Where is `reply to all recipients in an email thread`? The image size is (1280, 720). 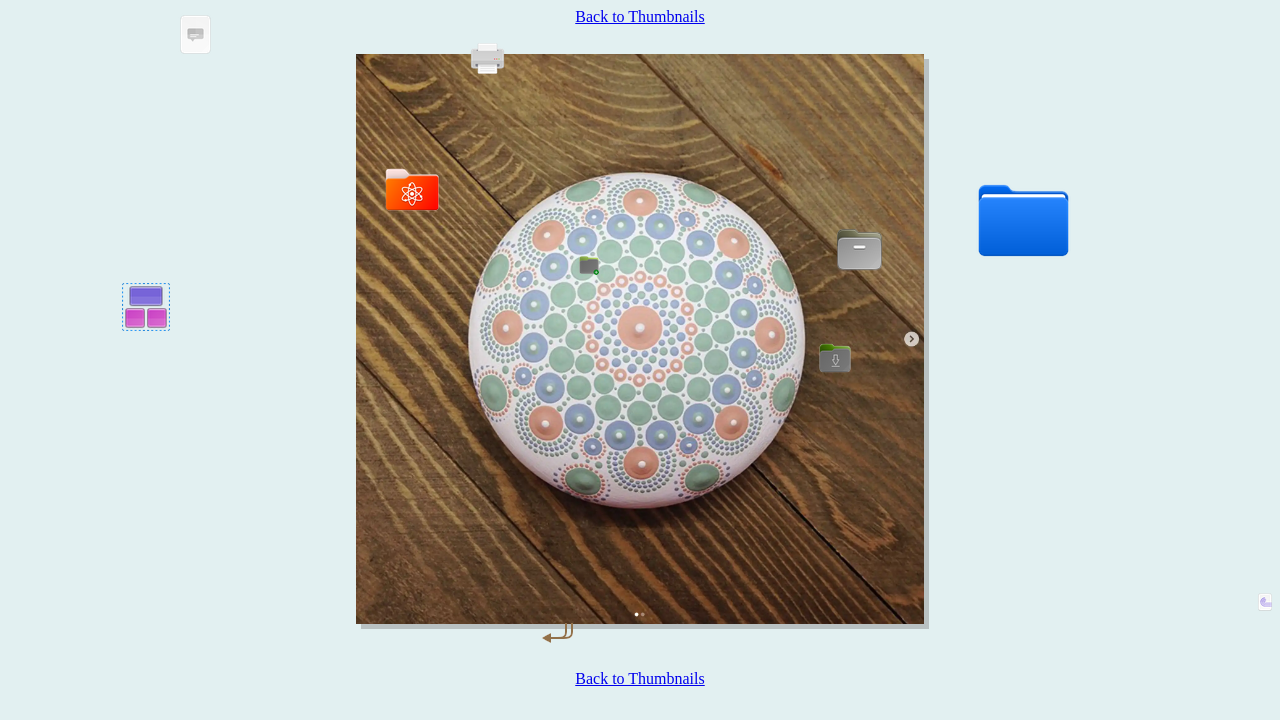 reply to all recipients in an email thread is located at coordinates (557, 631).